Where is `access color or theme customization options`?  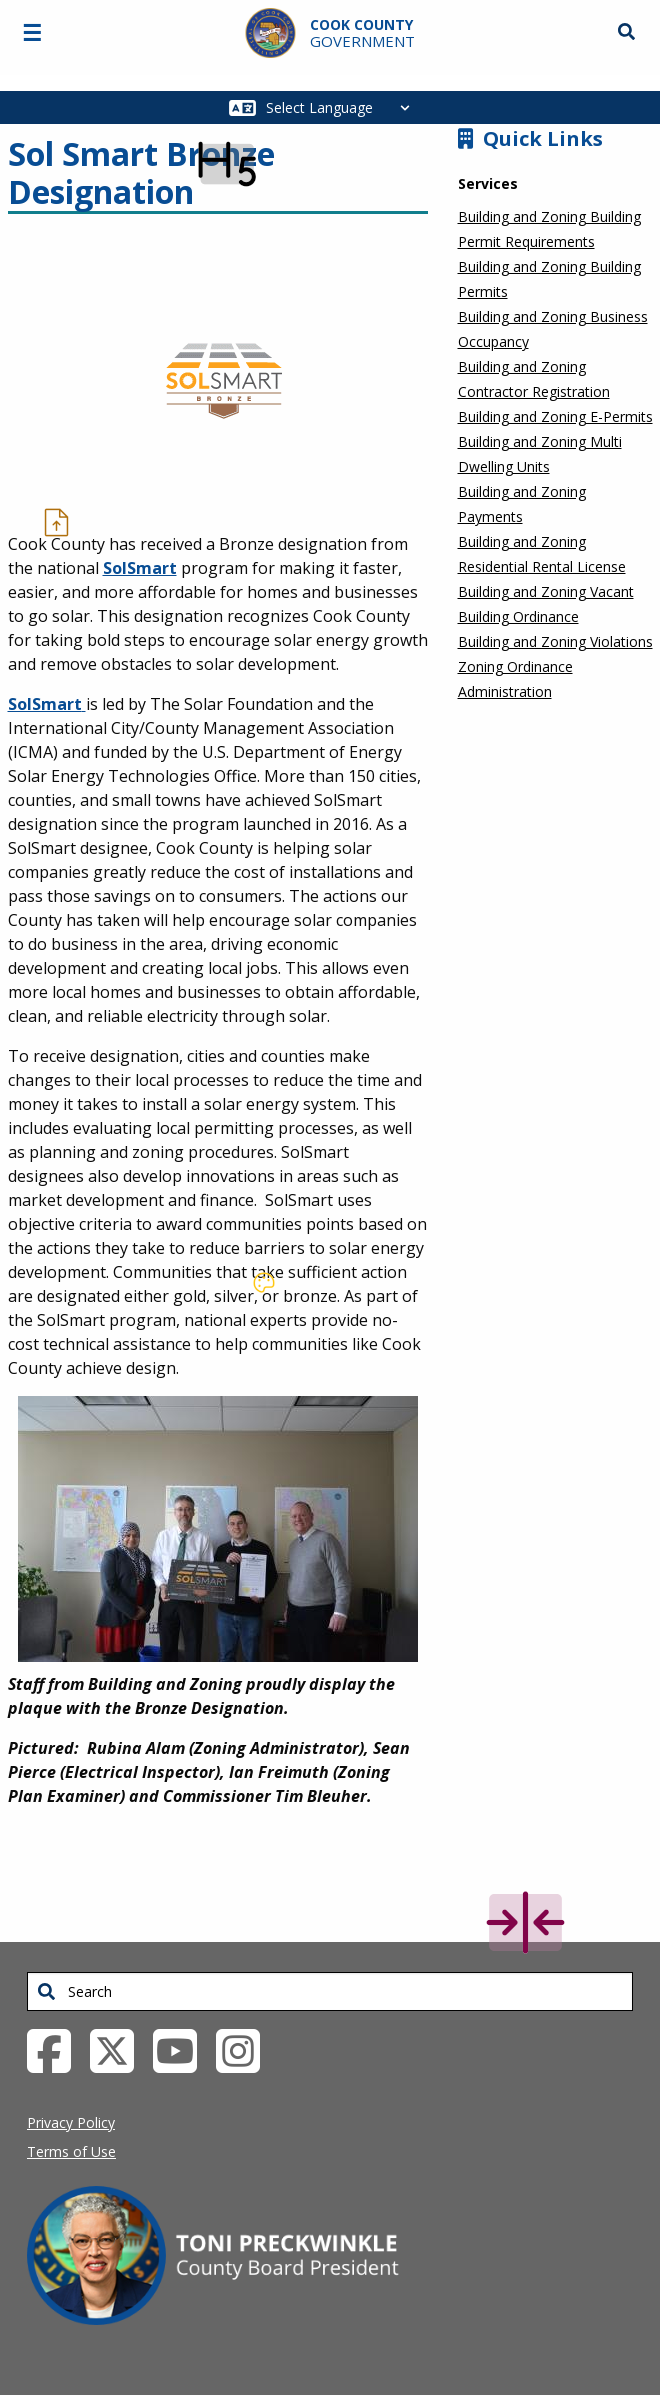
access color or theme customization options is located at coordinates (264, 1283).